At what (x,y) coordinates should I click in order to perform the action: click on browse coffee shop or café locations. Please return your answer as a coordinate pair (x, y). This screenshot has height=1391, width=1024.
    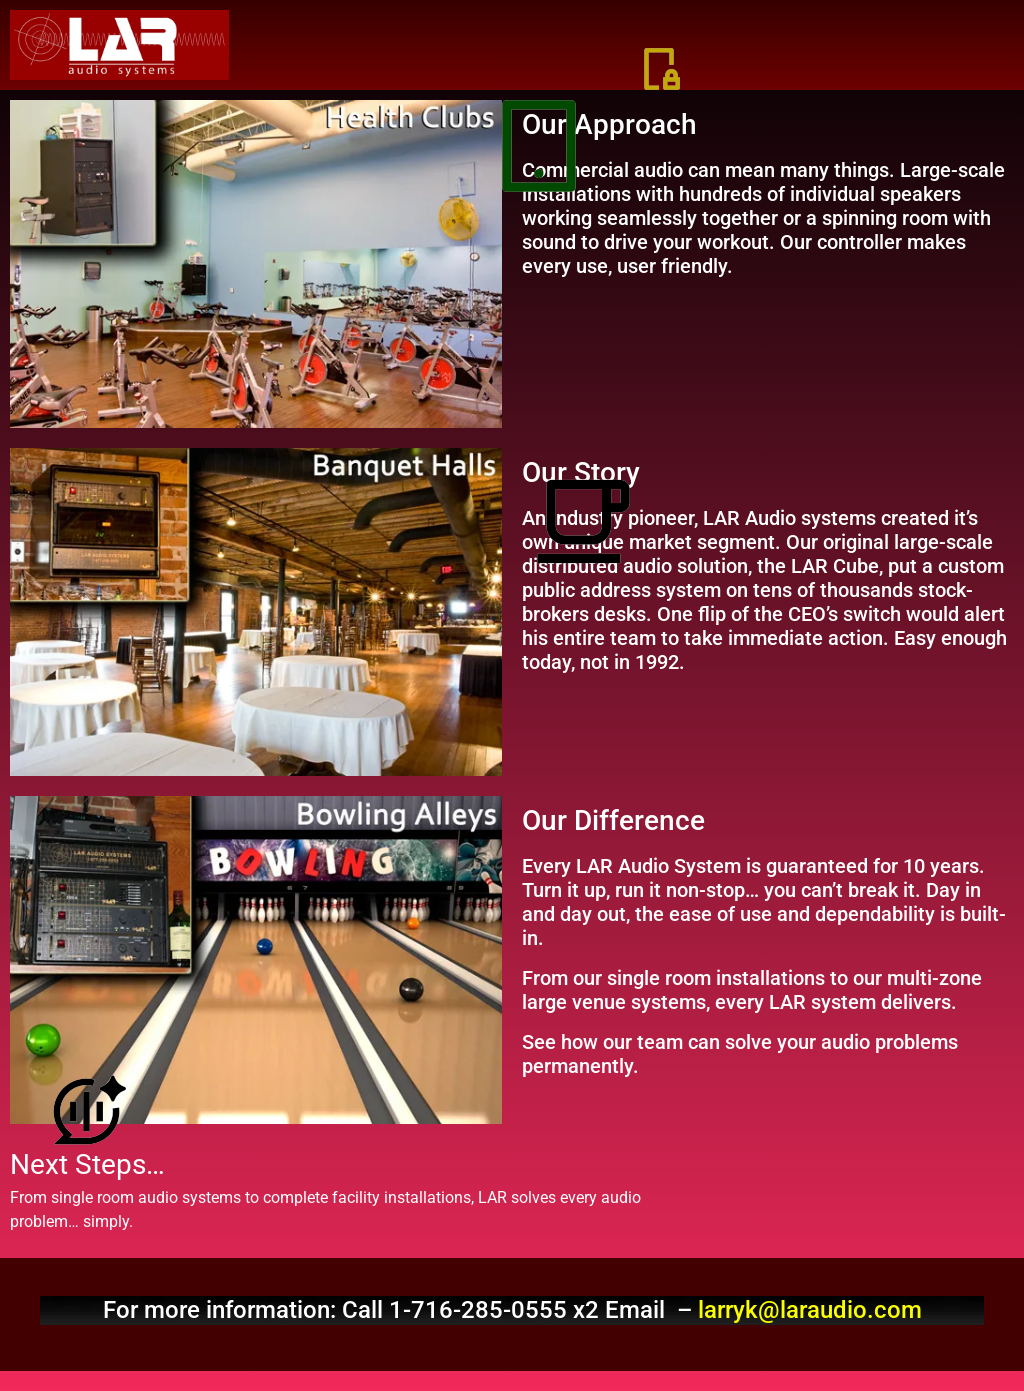
    Looking at the image, I should click on (583, 521).